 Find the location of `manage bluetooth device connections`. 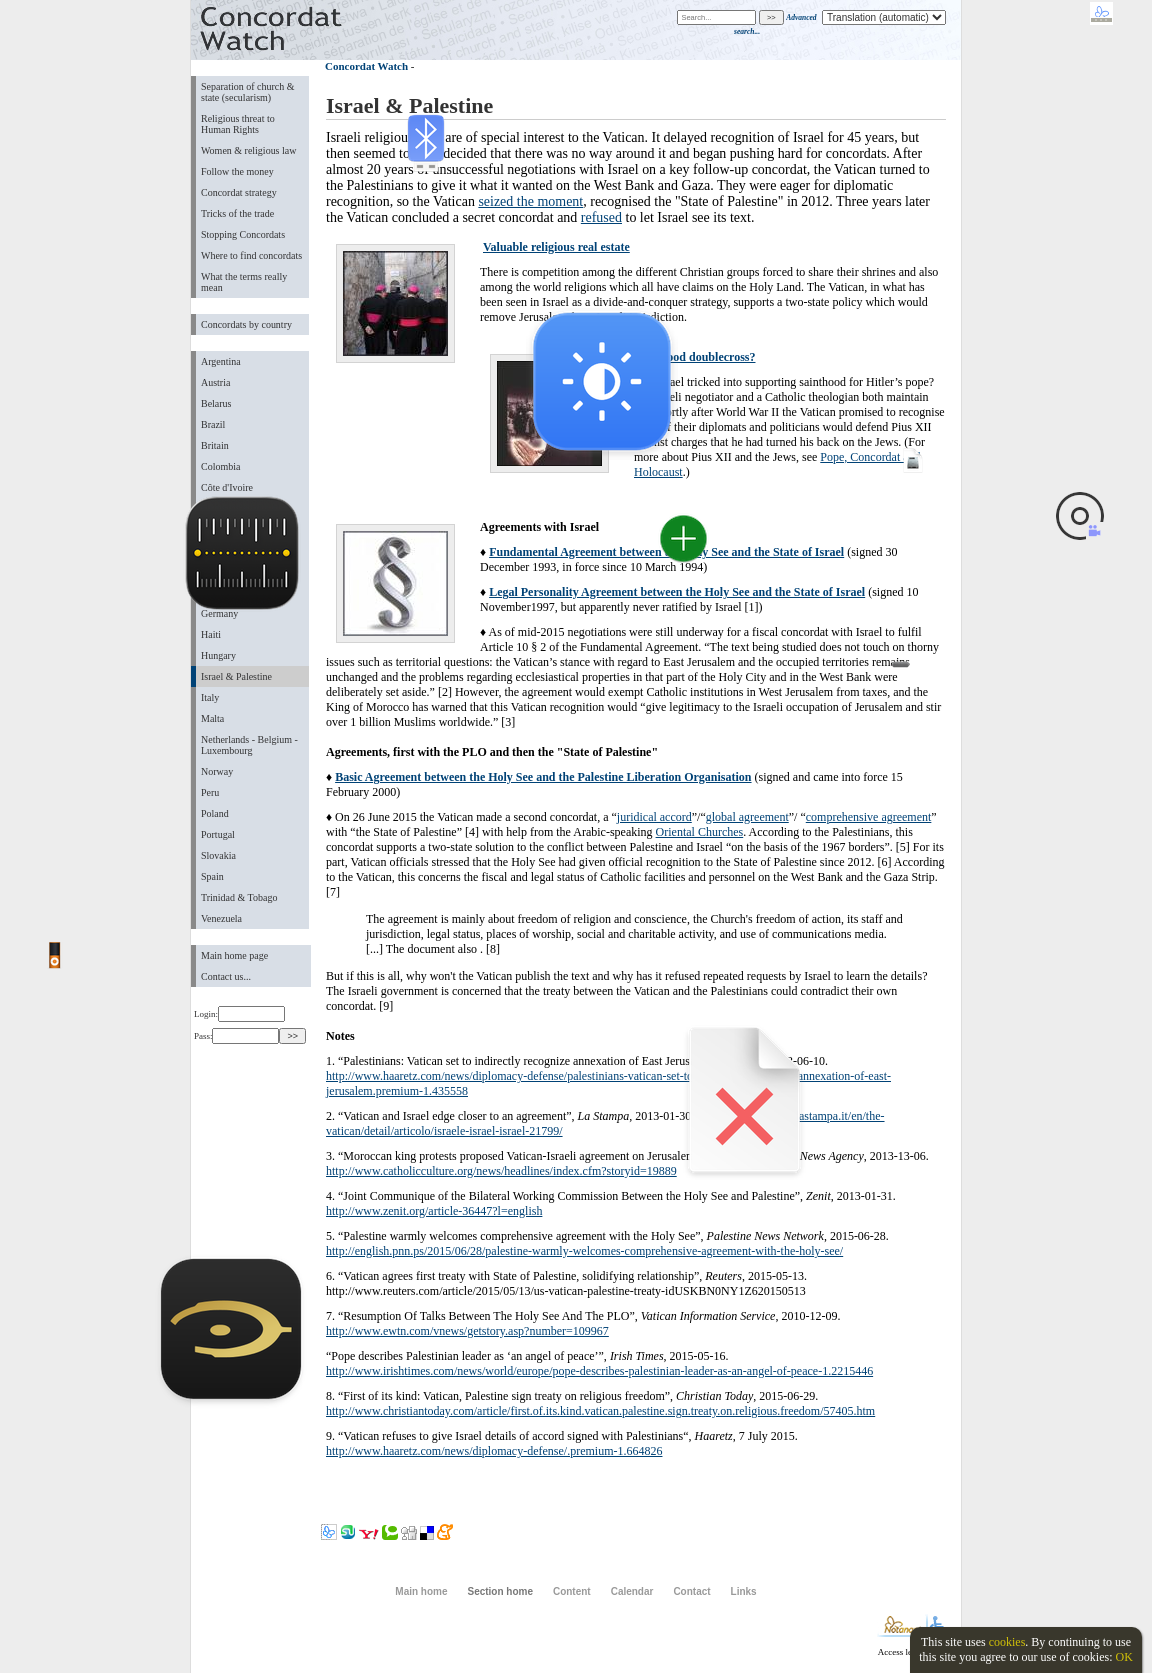

manage bluetooth device connections is located at coordinates (426, 143).